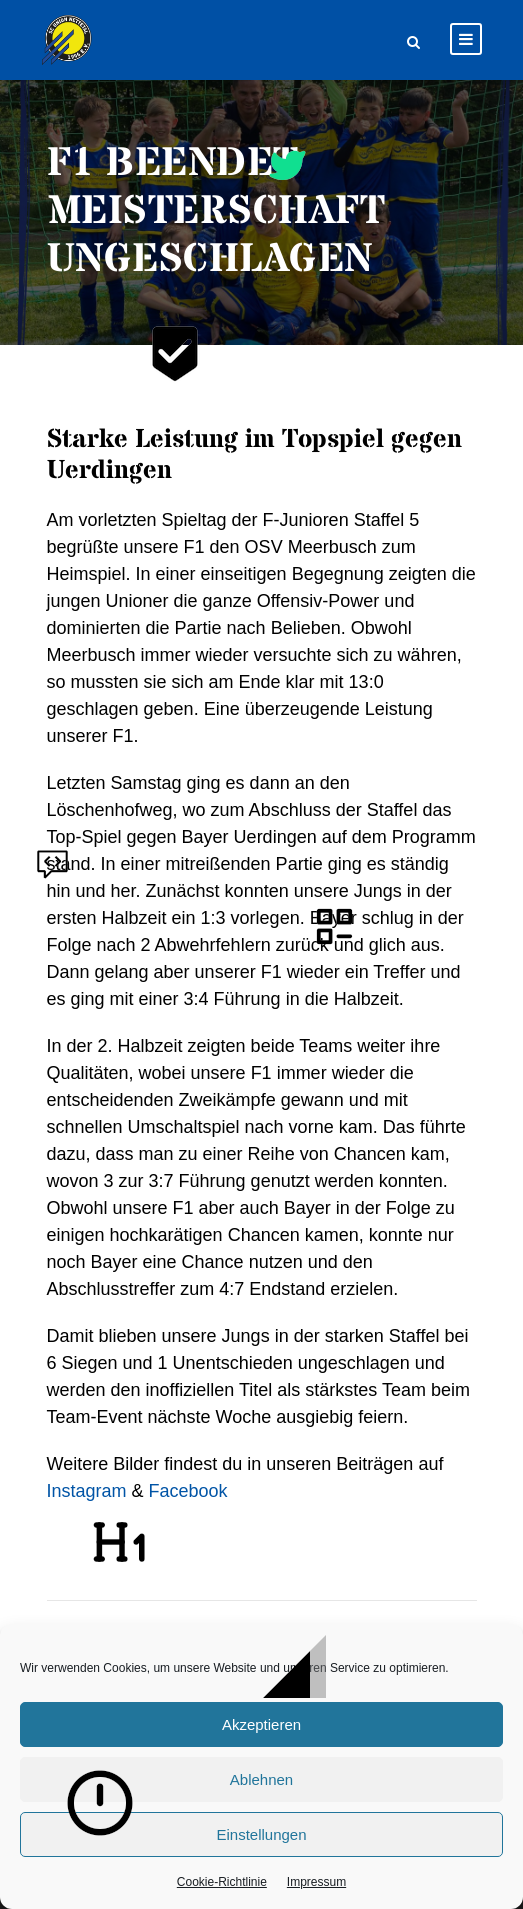  Describe the element at coordinates (52, 863) in the screenshot. I see `open code review comments` at that location.